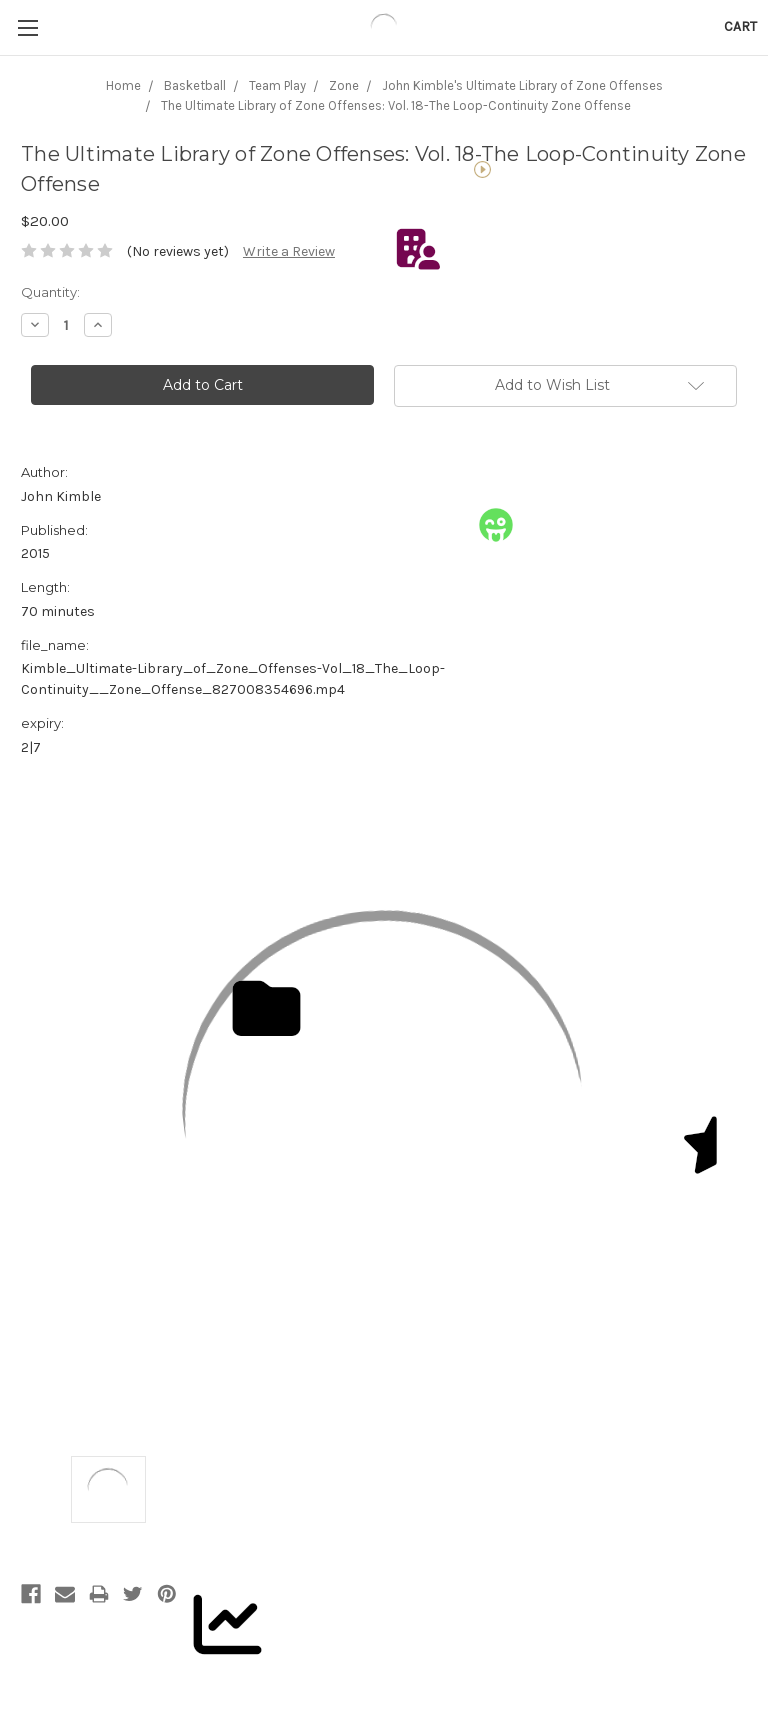 This screenshot has height=1730, width=768. Describe the element at coordinates (482, 169) in the screenshot. I see `play media or video content` at that location.